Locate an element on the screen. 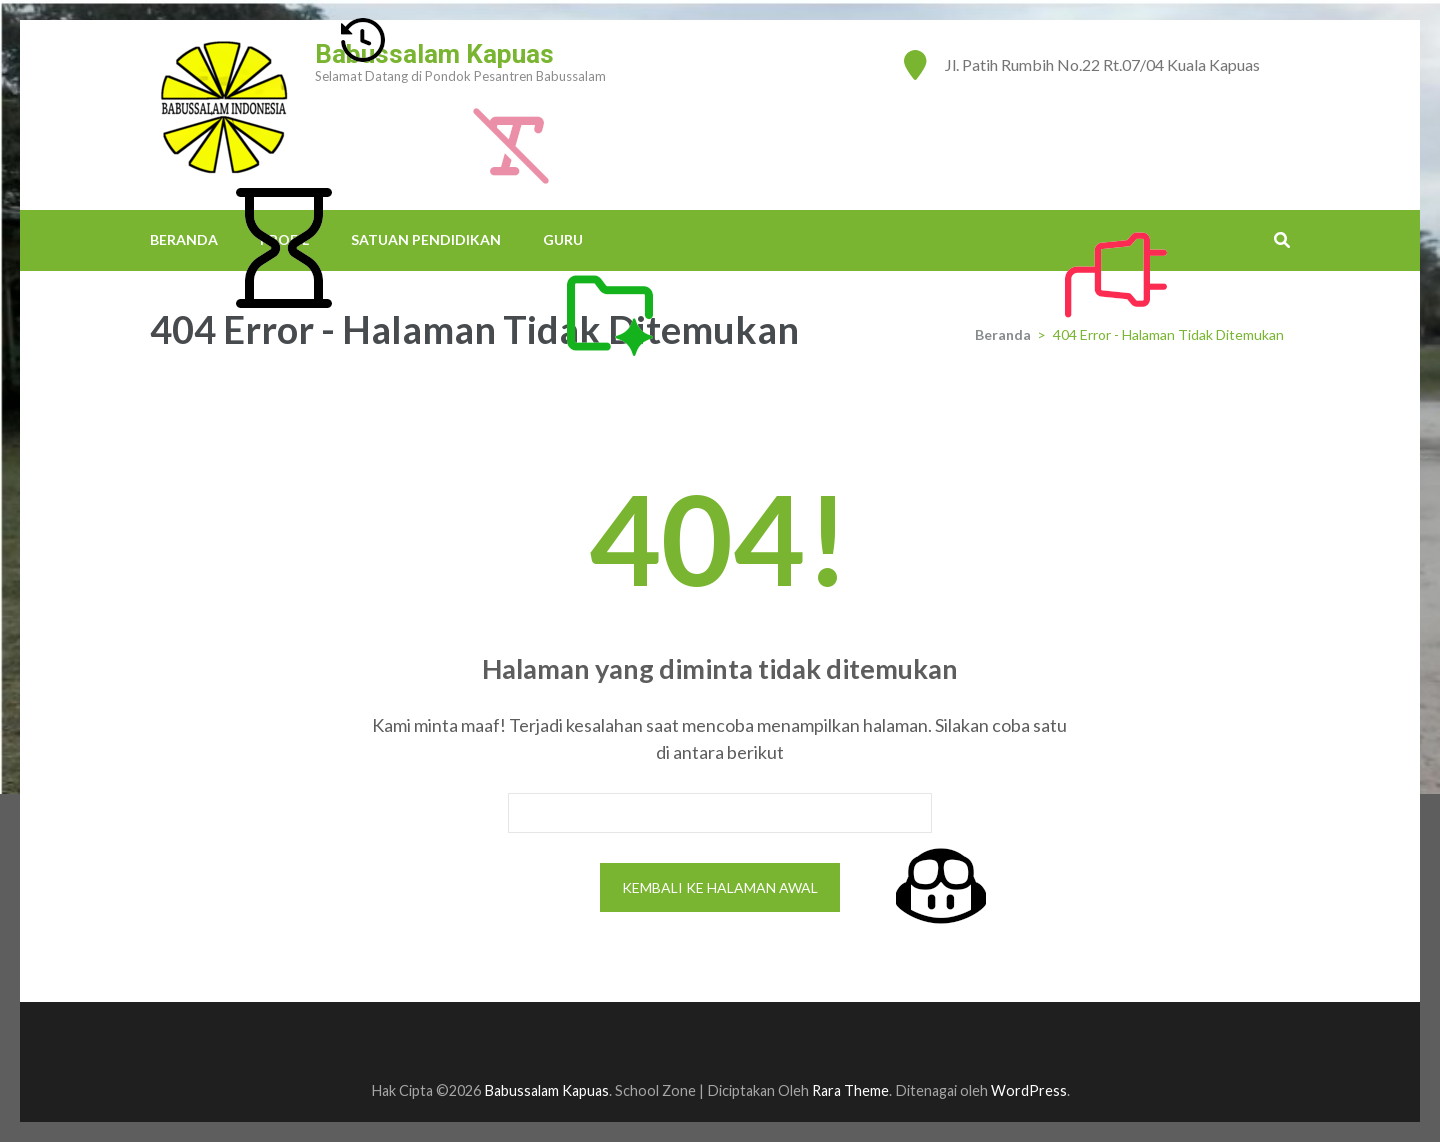 The width and height of the screenshot is (1440, 1142). disable text formatting is located at coordinates (511, 146).